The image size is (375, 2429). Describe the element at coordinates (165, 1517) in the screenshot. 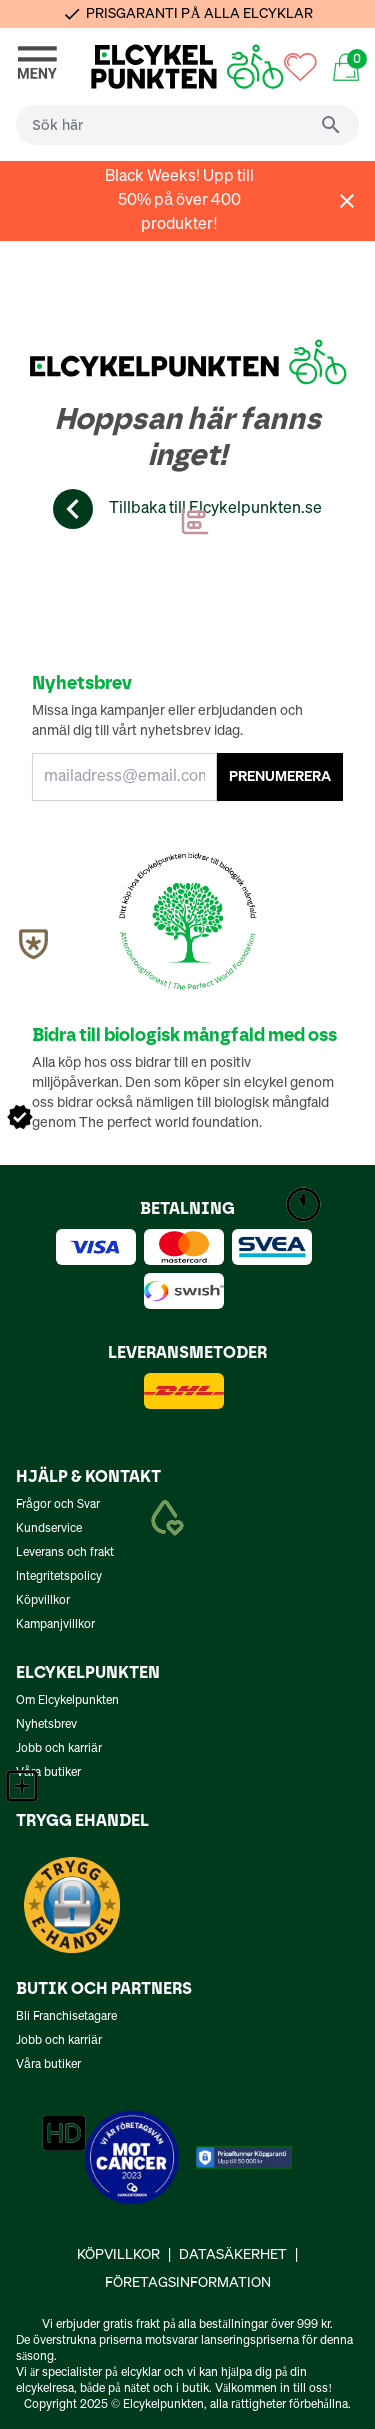

I see `donate blood or support blood donation` at that location.